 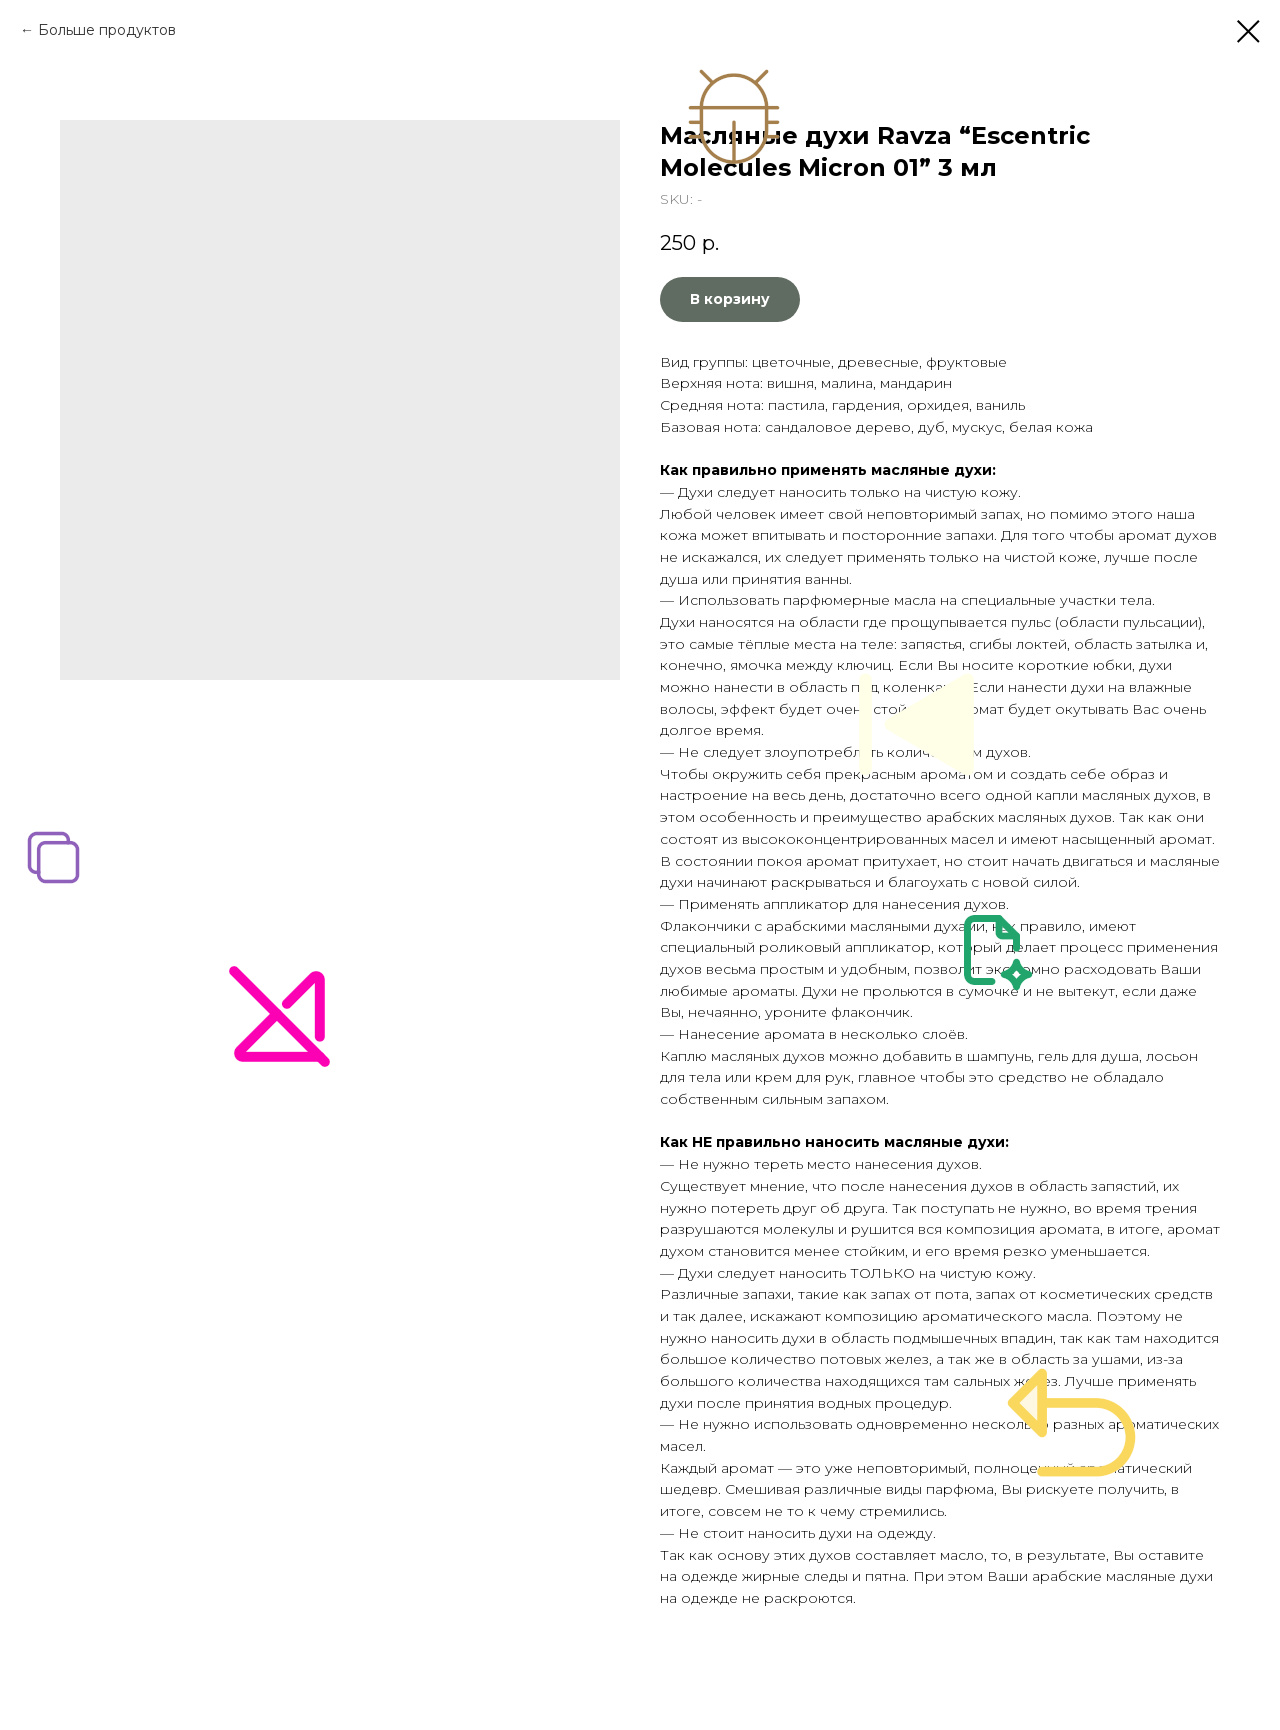 What do you see at coordinates (734, 115) in the screenshot?
I see `report a bug or issue` at bounding box center [734, 115].